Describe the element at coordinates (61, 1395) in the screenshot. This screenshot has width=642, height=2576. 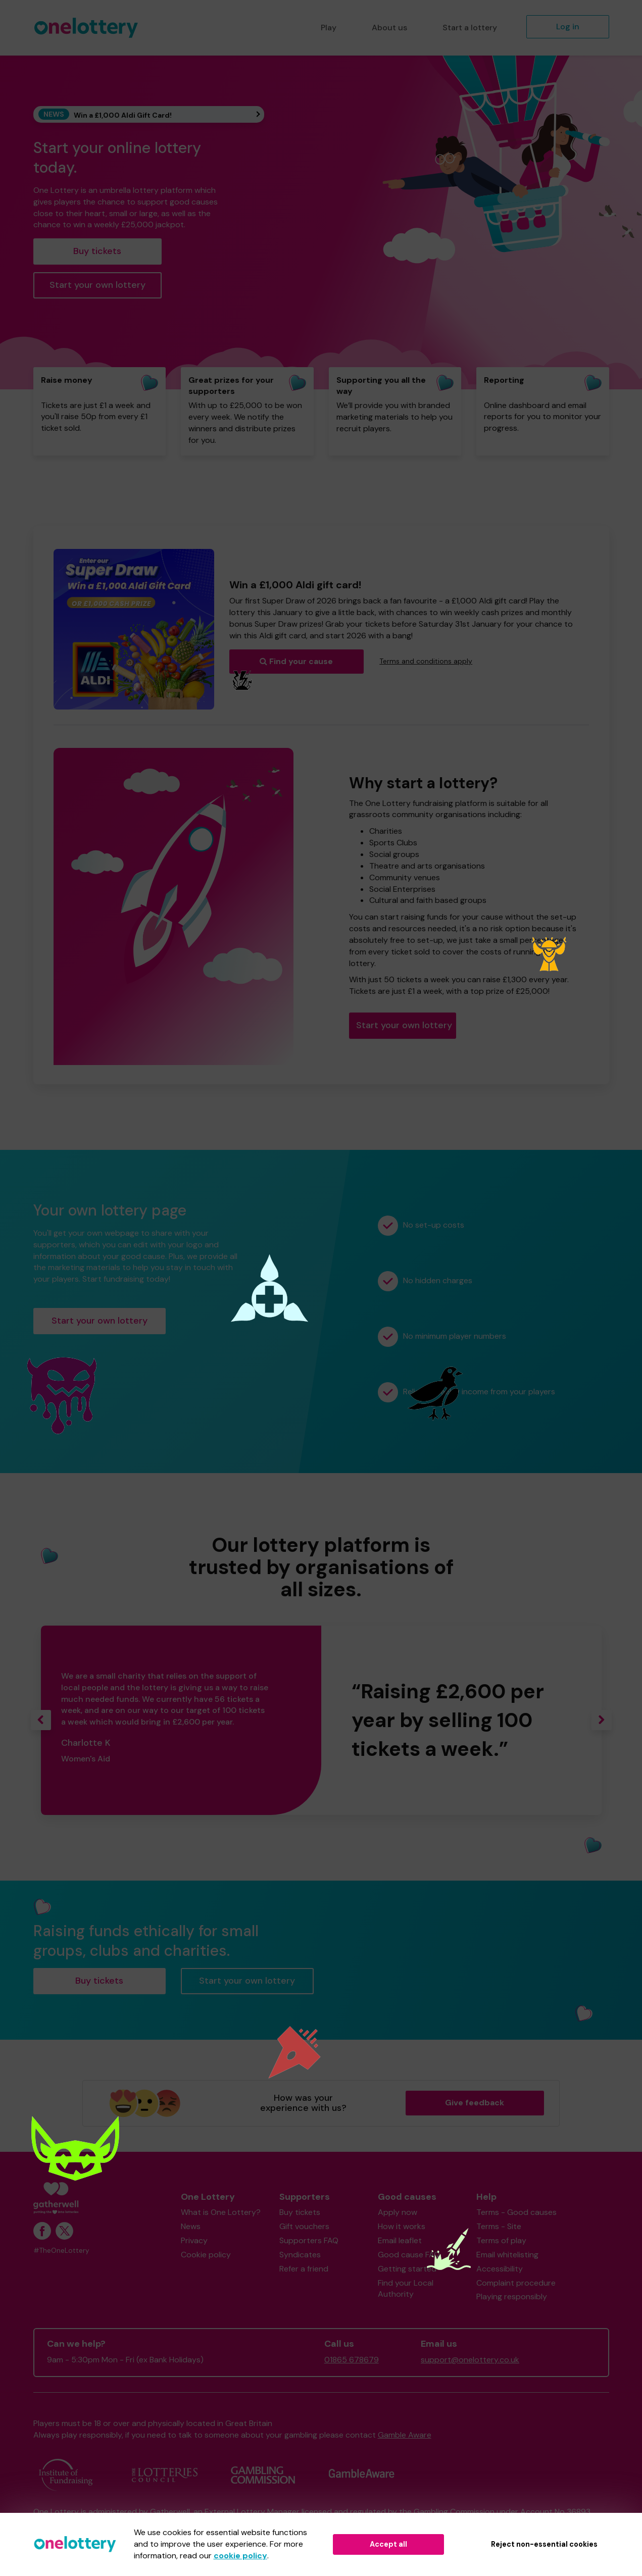
I see `a demon or monster enemy character type` at that location.